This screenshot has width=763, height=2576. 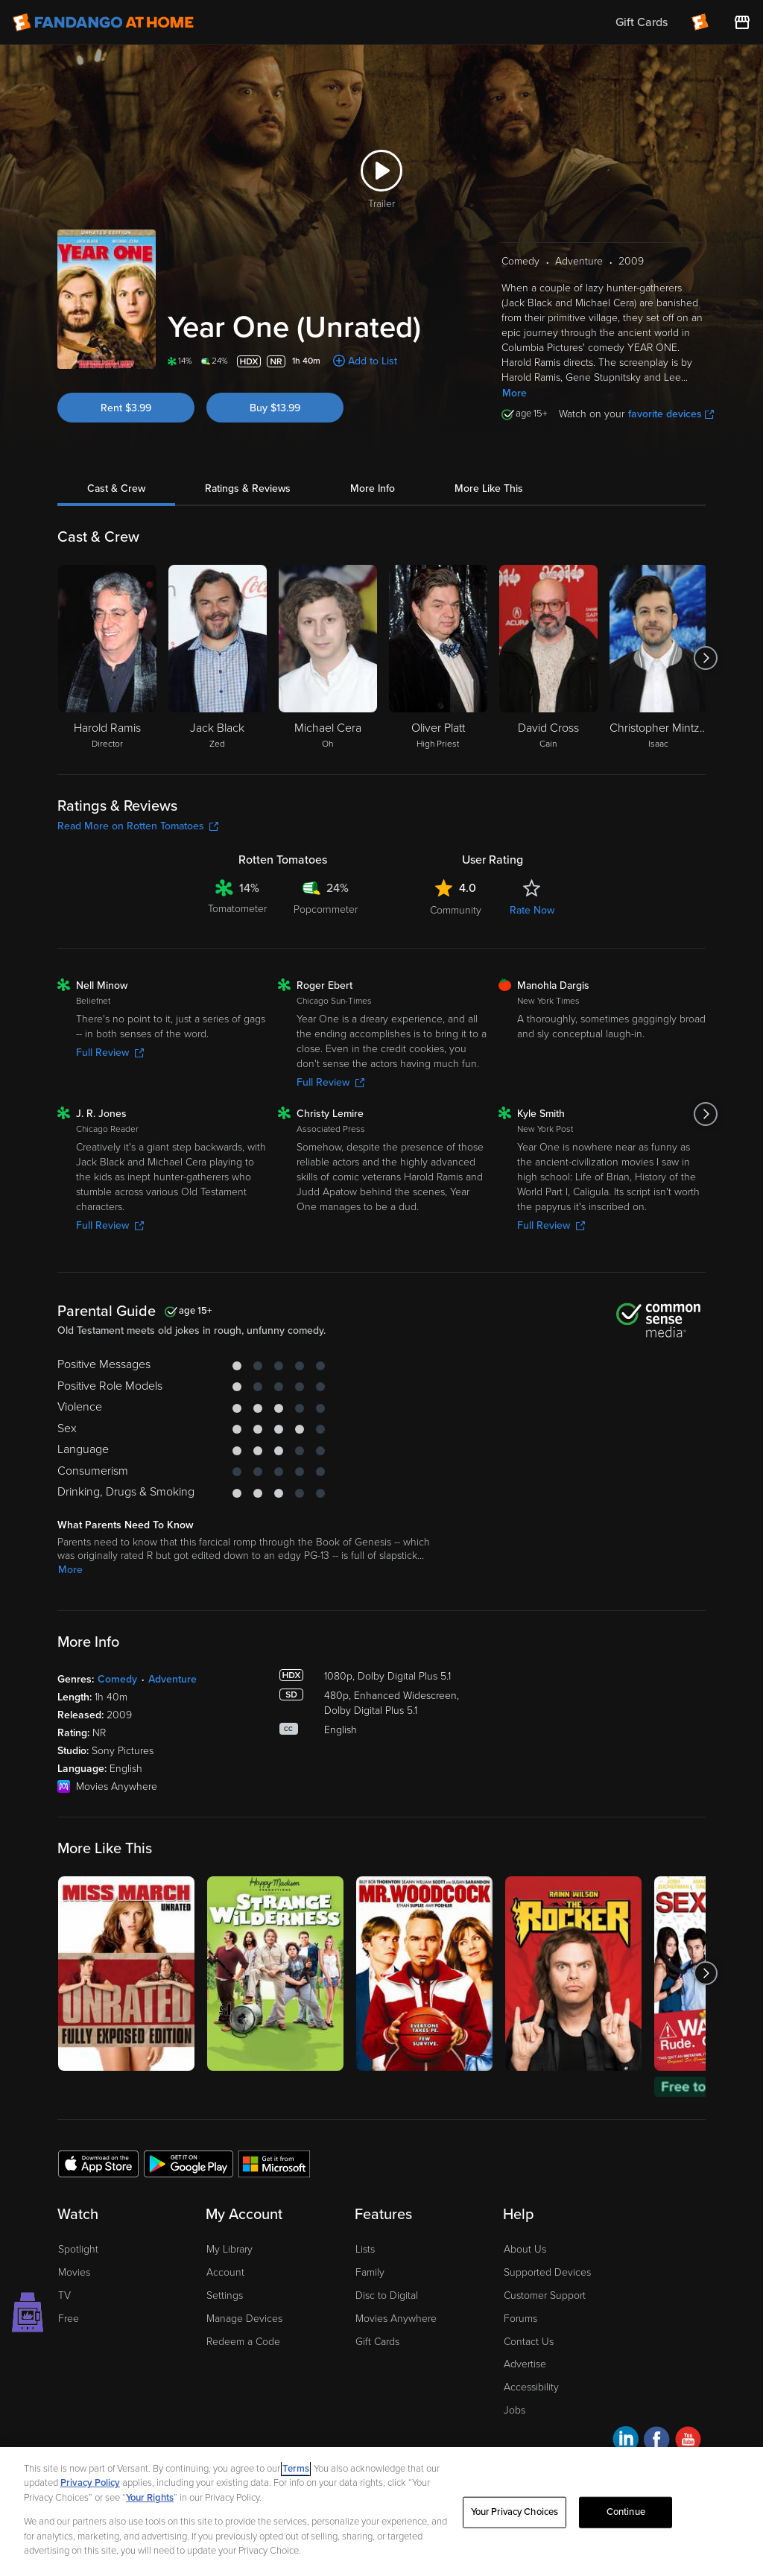 What do you see at coordinates (28, 2312) in the screenshot?
I see `access furnace or heating controls` at bounding box center [28, 2312].